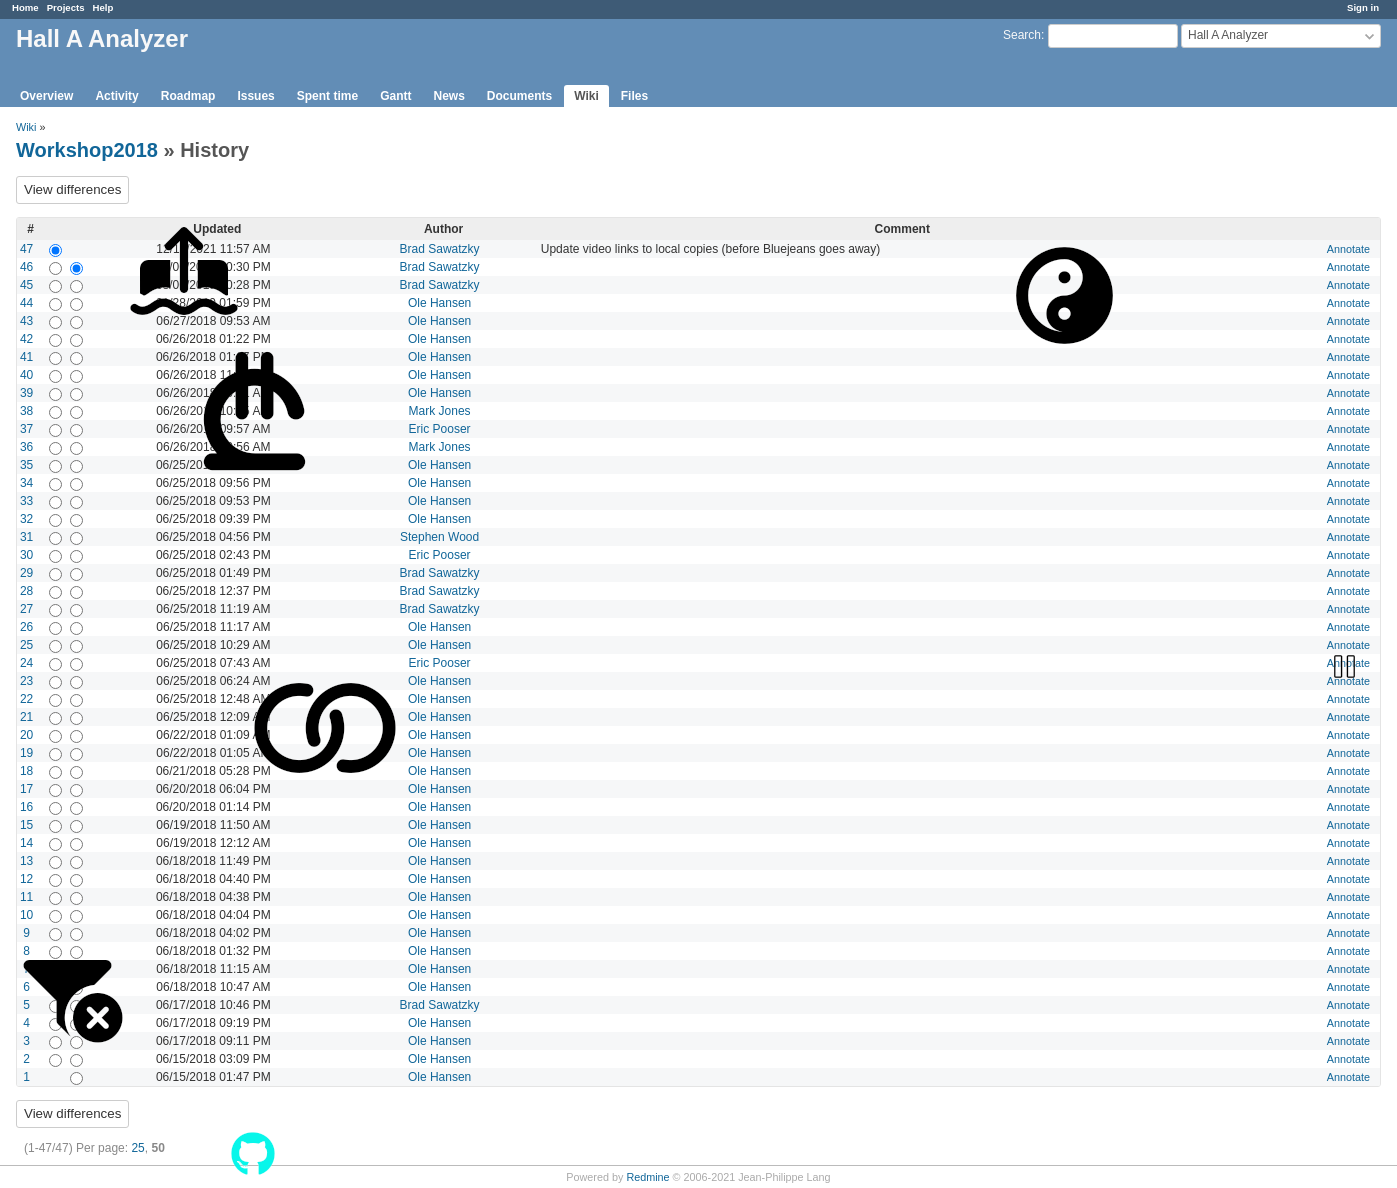  What do you see at coordinates (254, 419) in the screenshot?
I see `indicates Georgian lari currency` at bounding box center [254, 419].